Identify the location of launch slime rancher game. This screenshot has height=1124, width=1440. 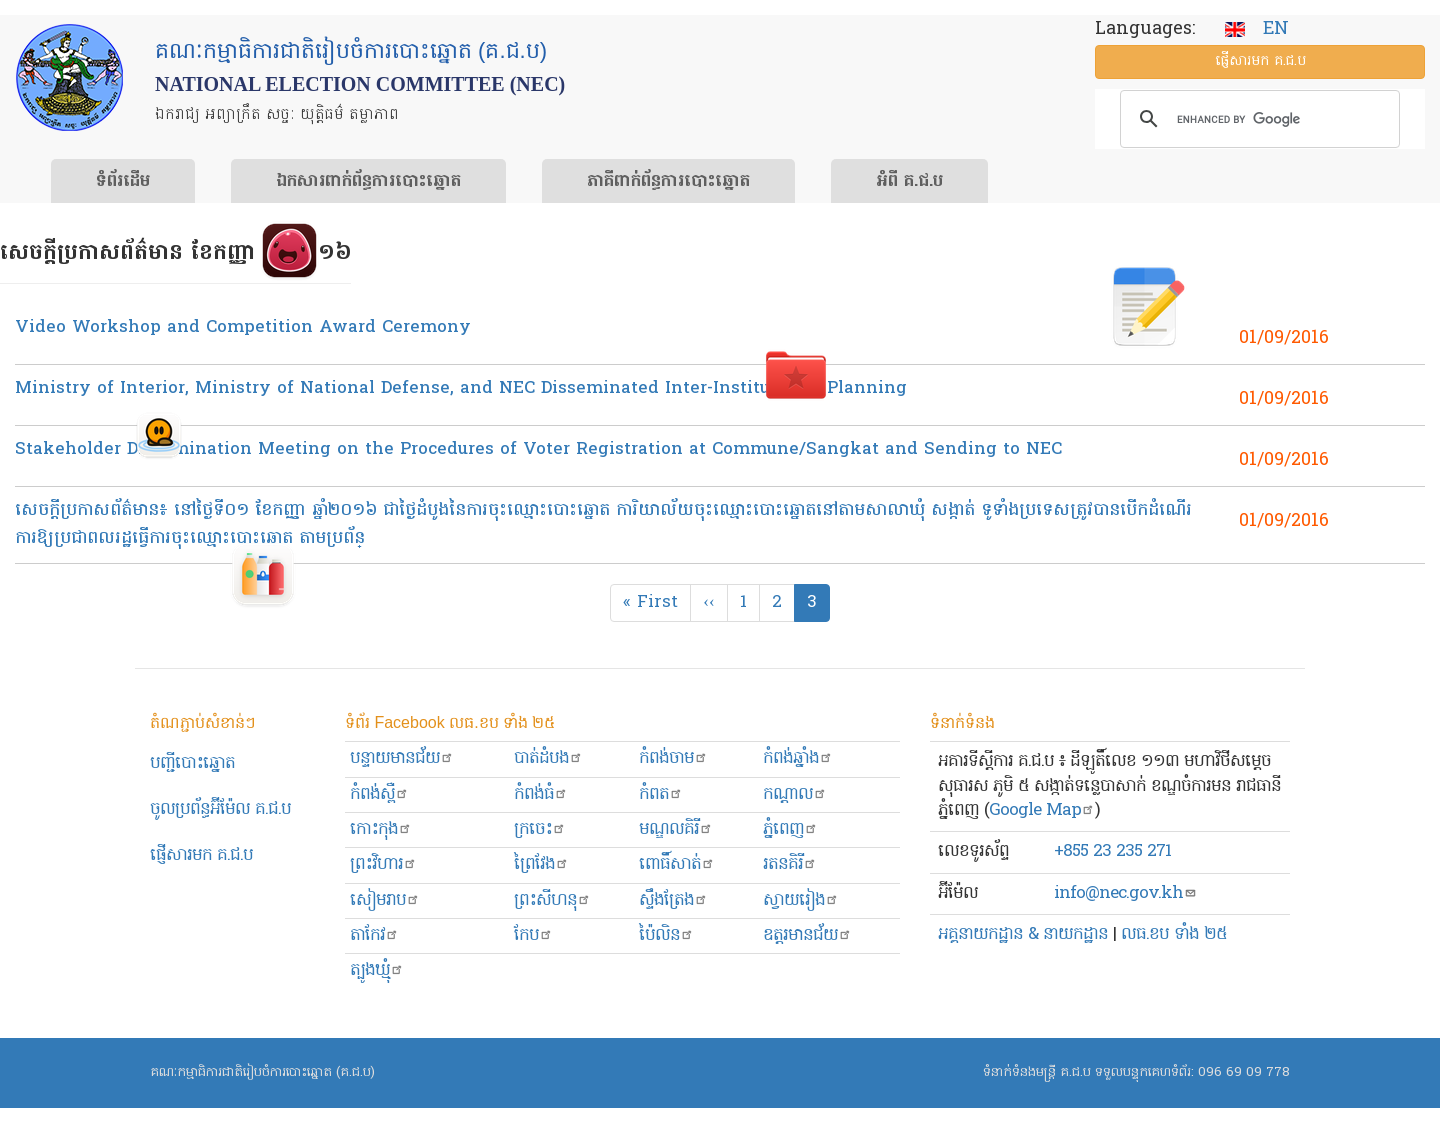
(289, 250).